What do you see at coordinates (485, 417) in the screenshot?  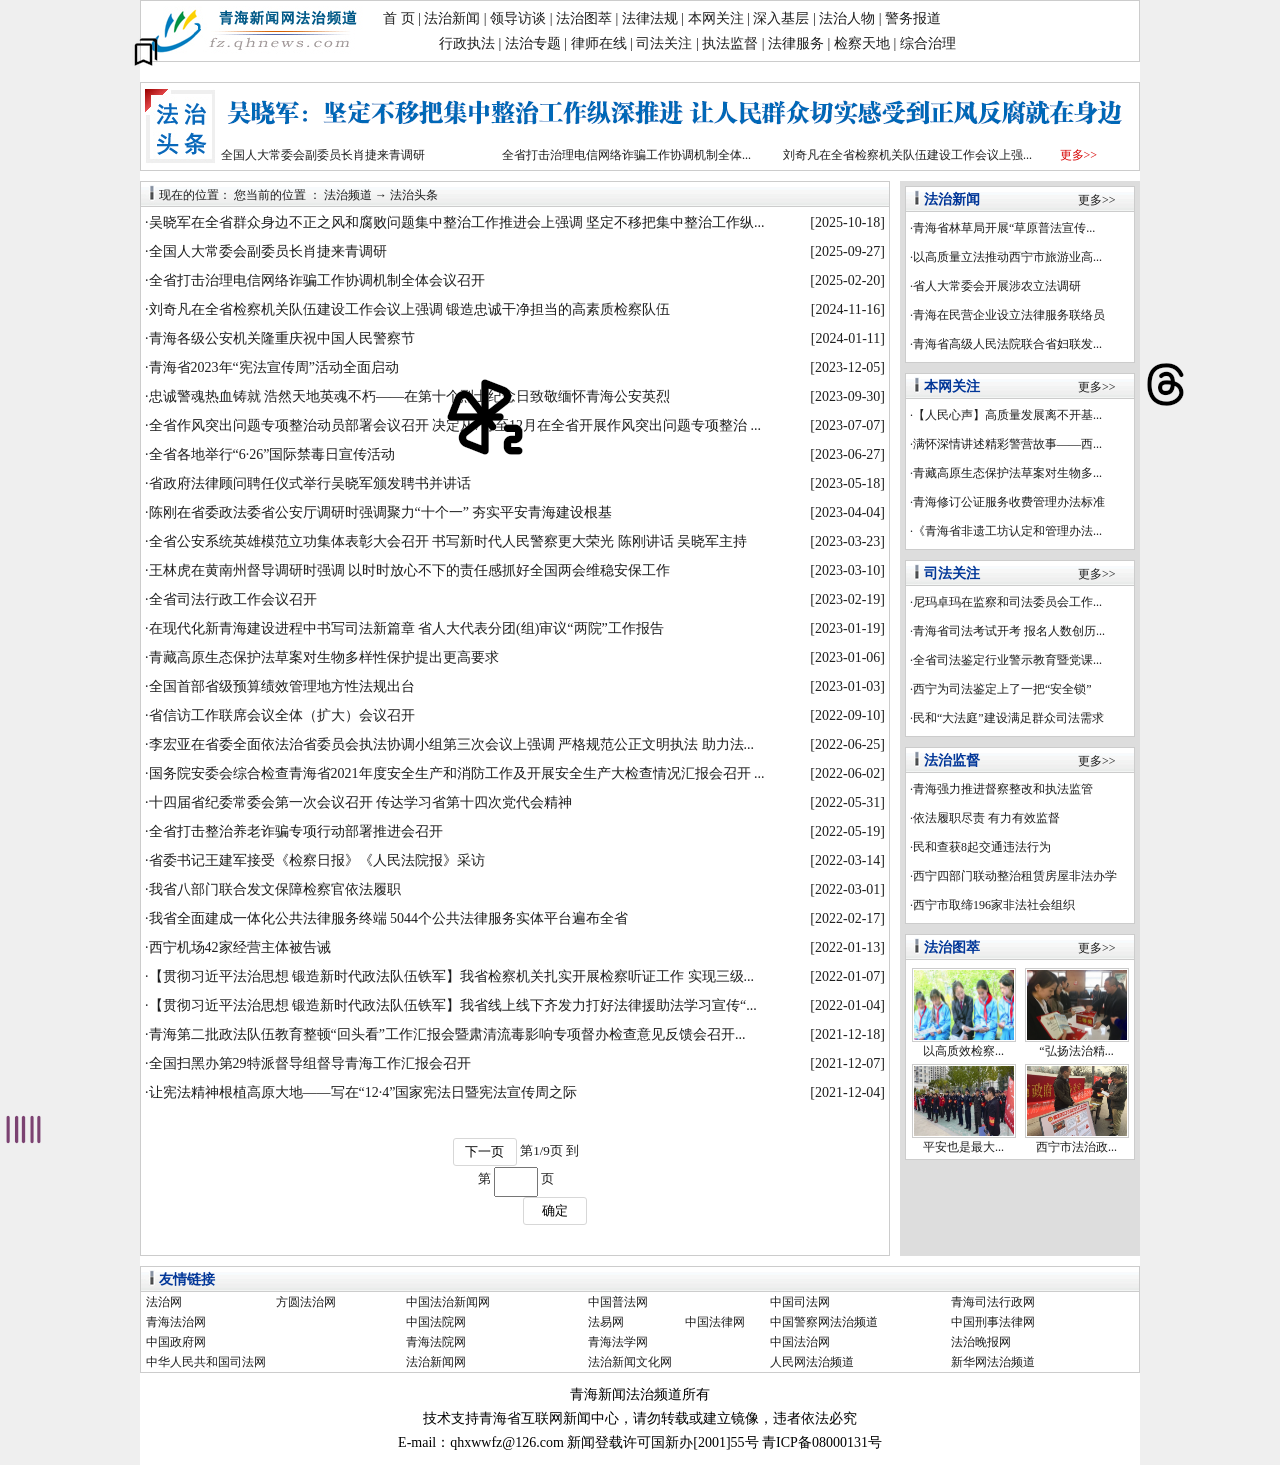 I see `adjust car fan to speed level 2` at bounding box center [485, 417].